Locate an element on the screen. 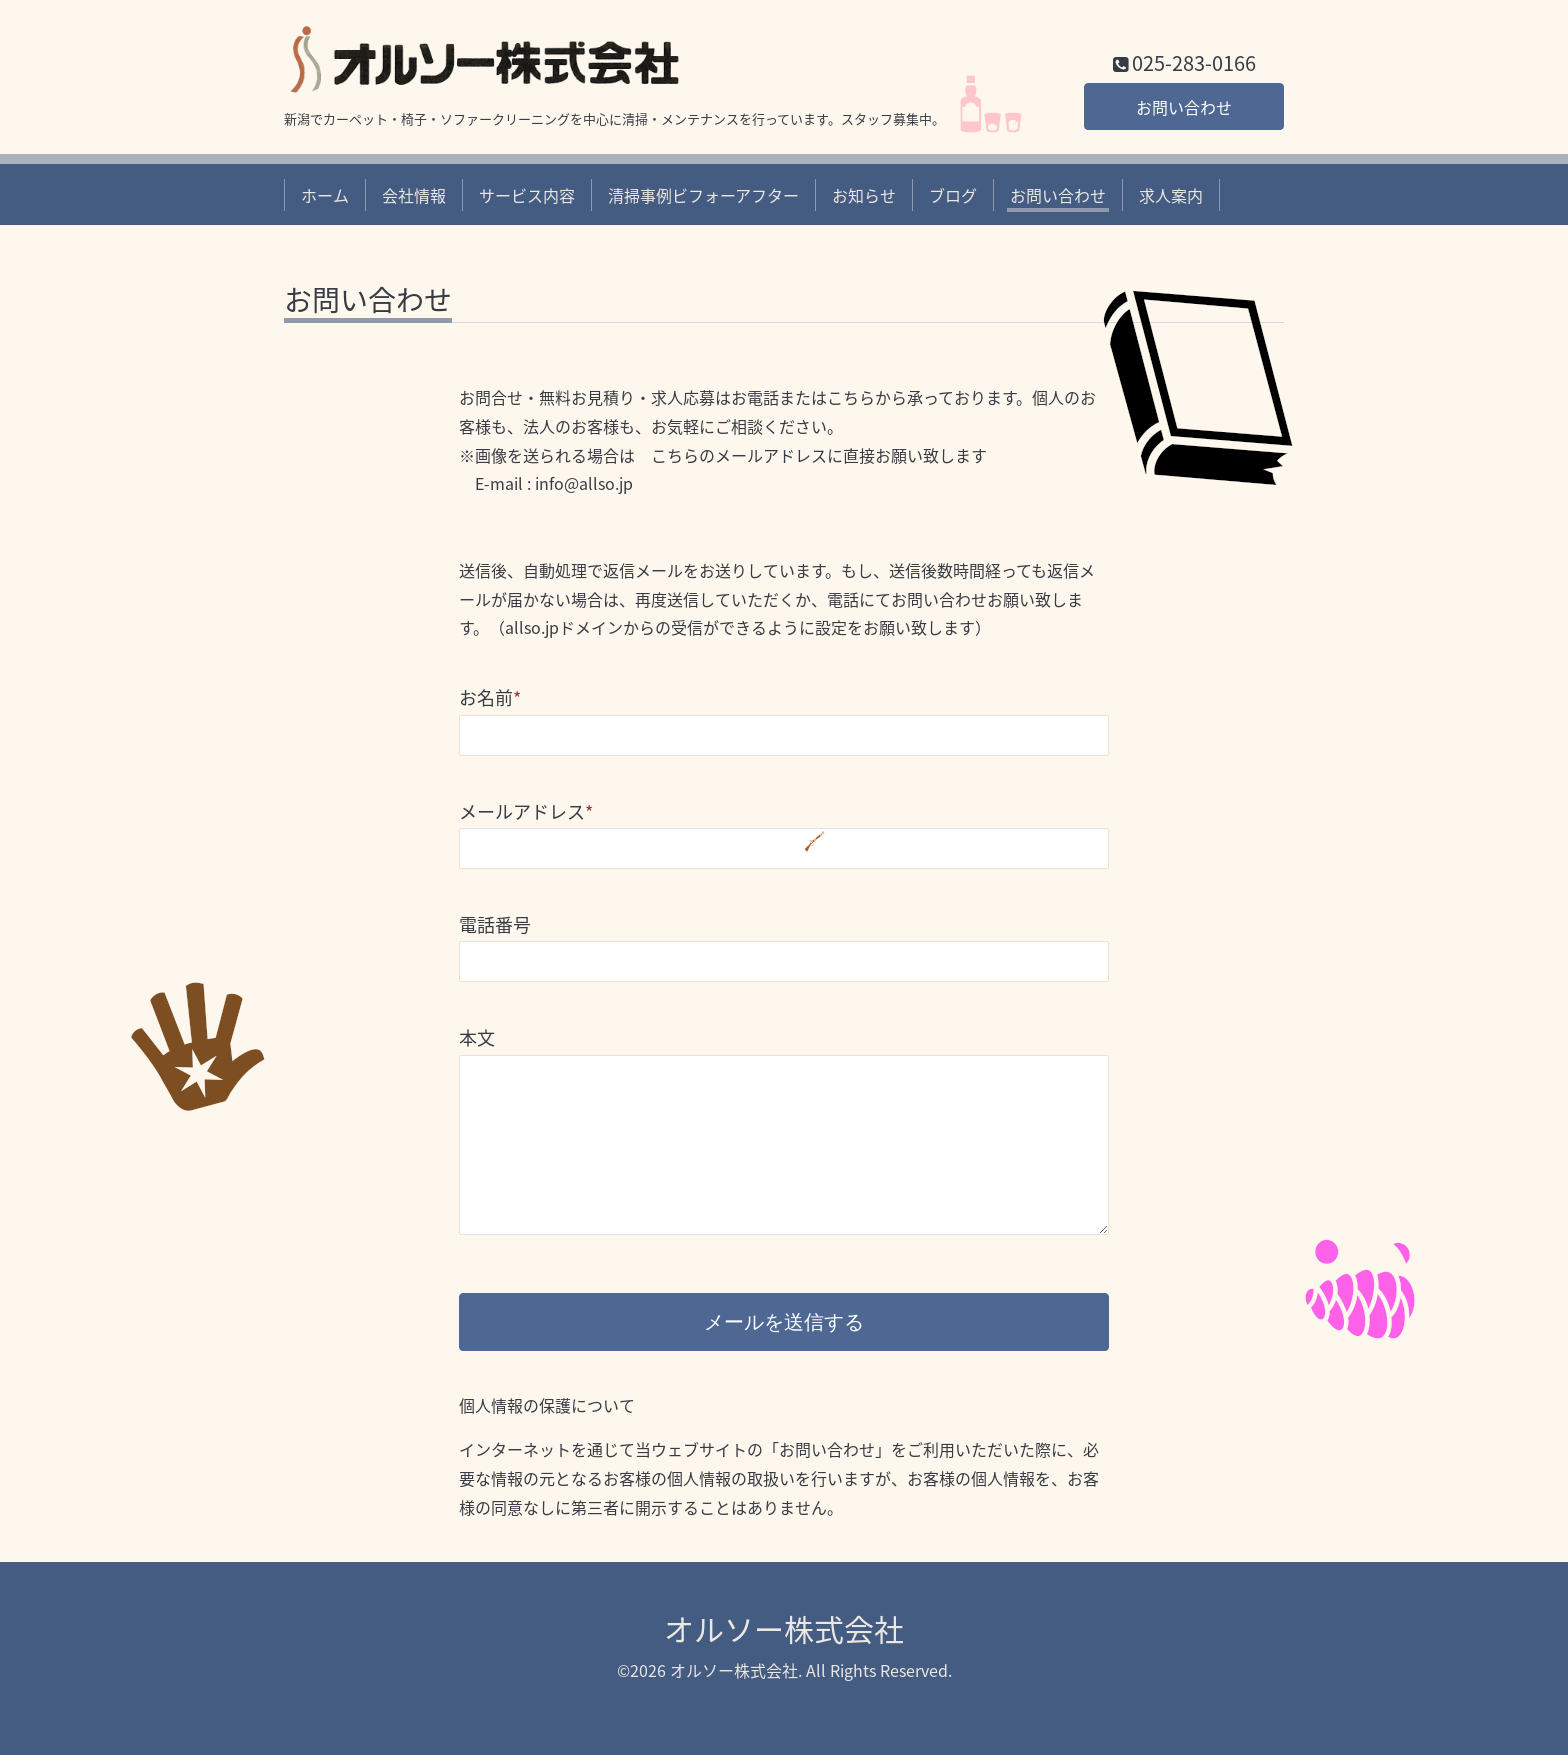 This screenshot has width=1568, height=1755. indicates a hungry or gluttonous character status is located at coordinates (1360, 1290).